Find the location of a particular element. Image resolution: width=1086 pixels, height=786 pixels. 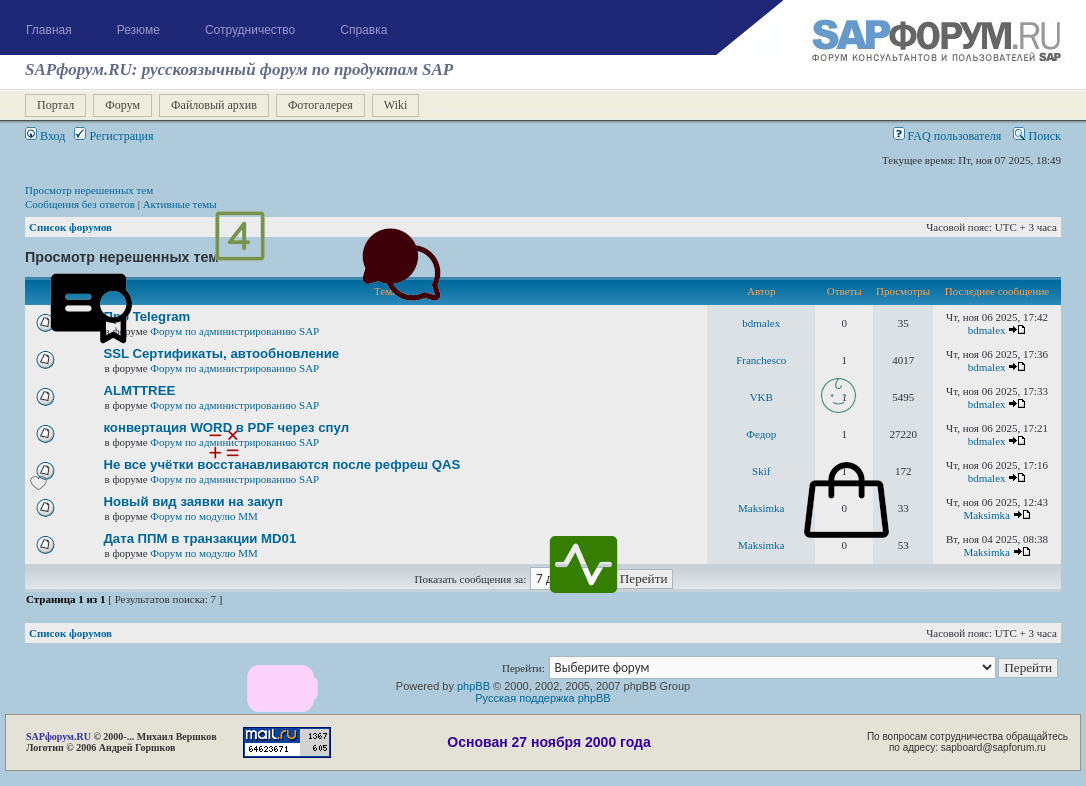

view your shopping bag is located at coordinates (846, 504).